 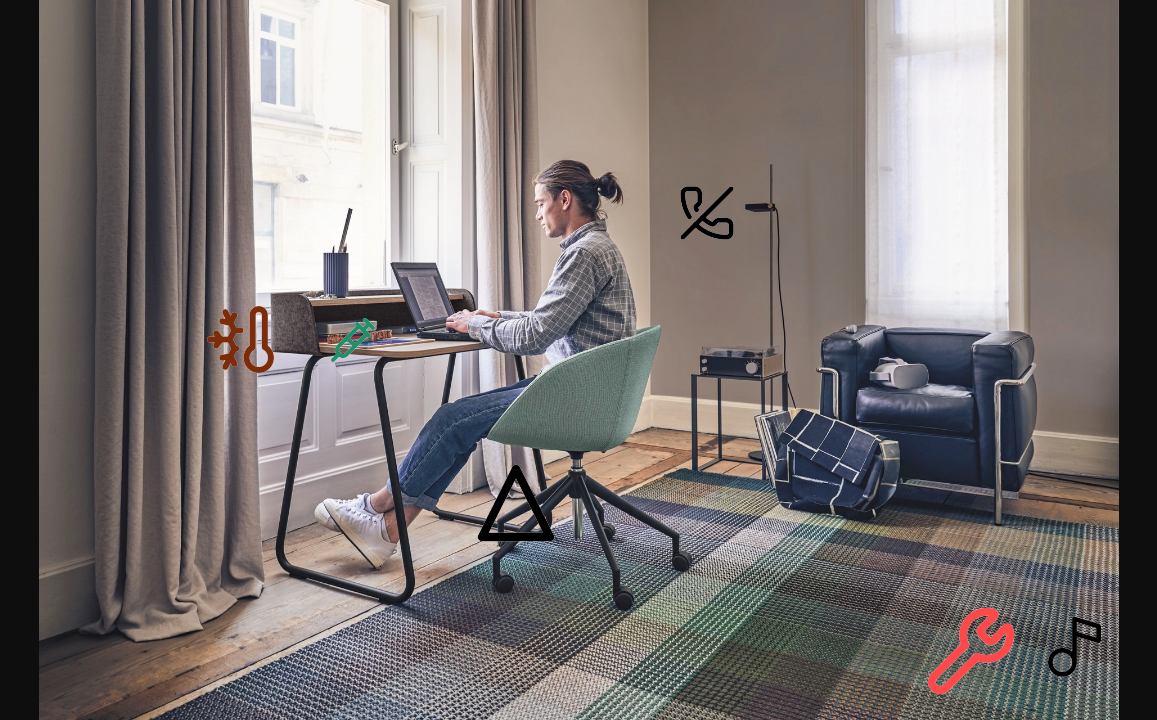 What do you see at coordinates (353, 340) in the screenshot?
I see `access medical or health-related features` at bounding box center [353, 340].